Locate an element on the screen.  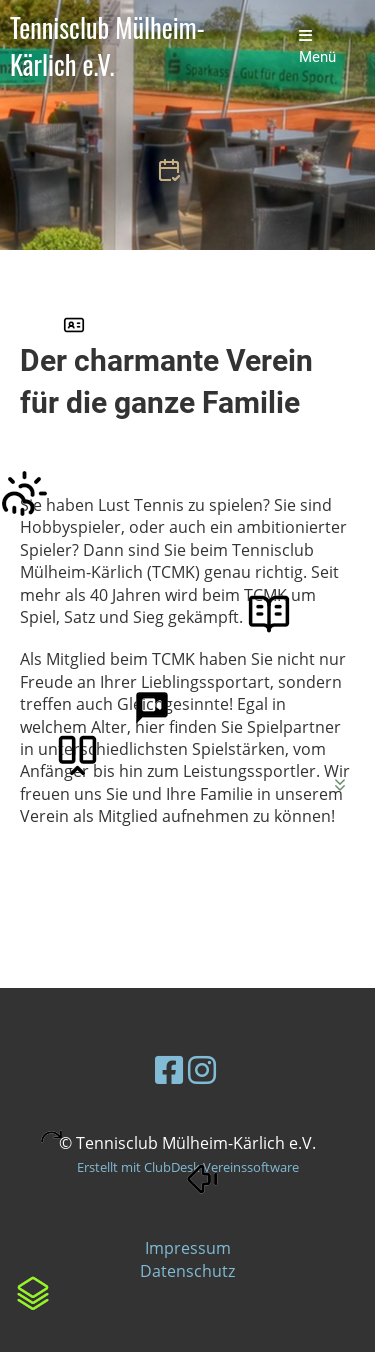
align items to bottom edge is located at coordinates (77, 754).